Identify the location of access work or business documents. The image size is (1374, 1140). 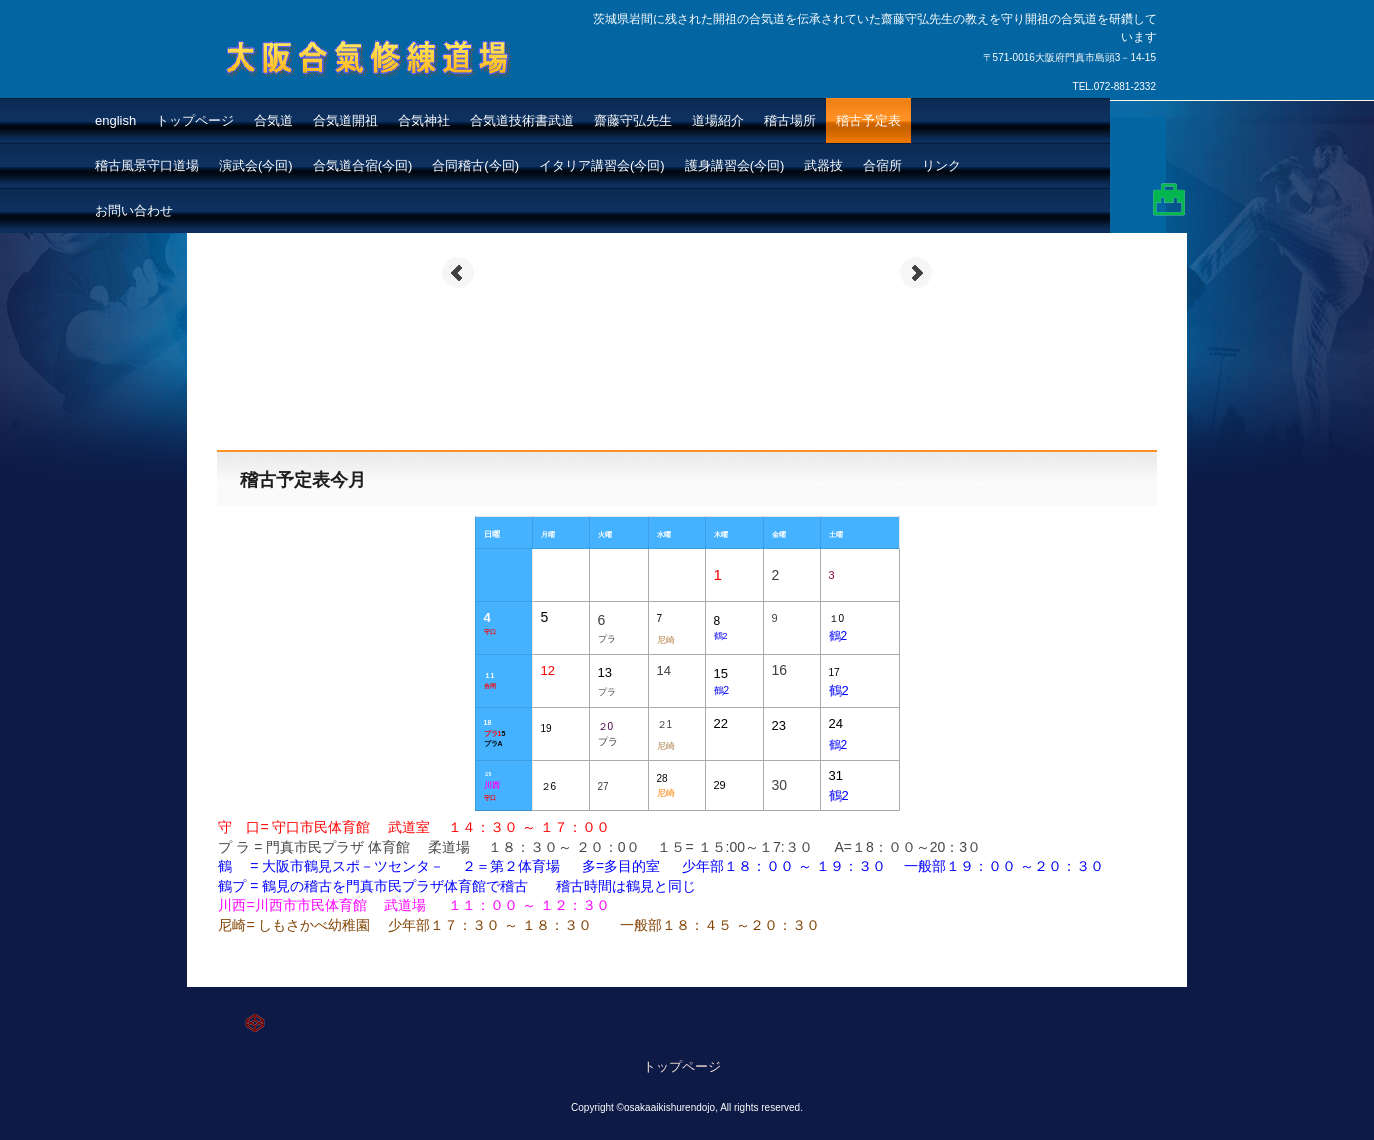
(1169, 201).